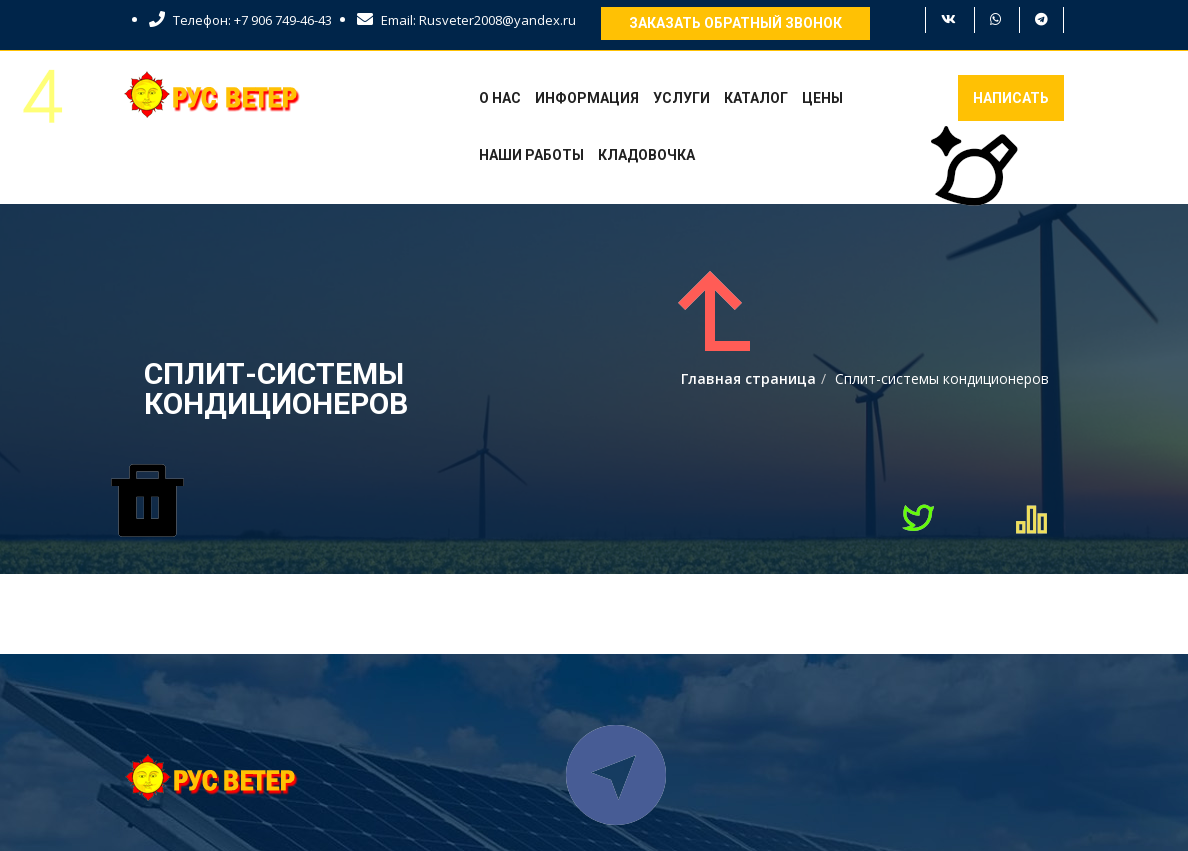  I want to click on indicates step 4 in a numbered sequence, so click(44, 97).